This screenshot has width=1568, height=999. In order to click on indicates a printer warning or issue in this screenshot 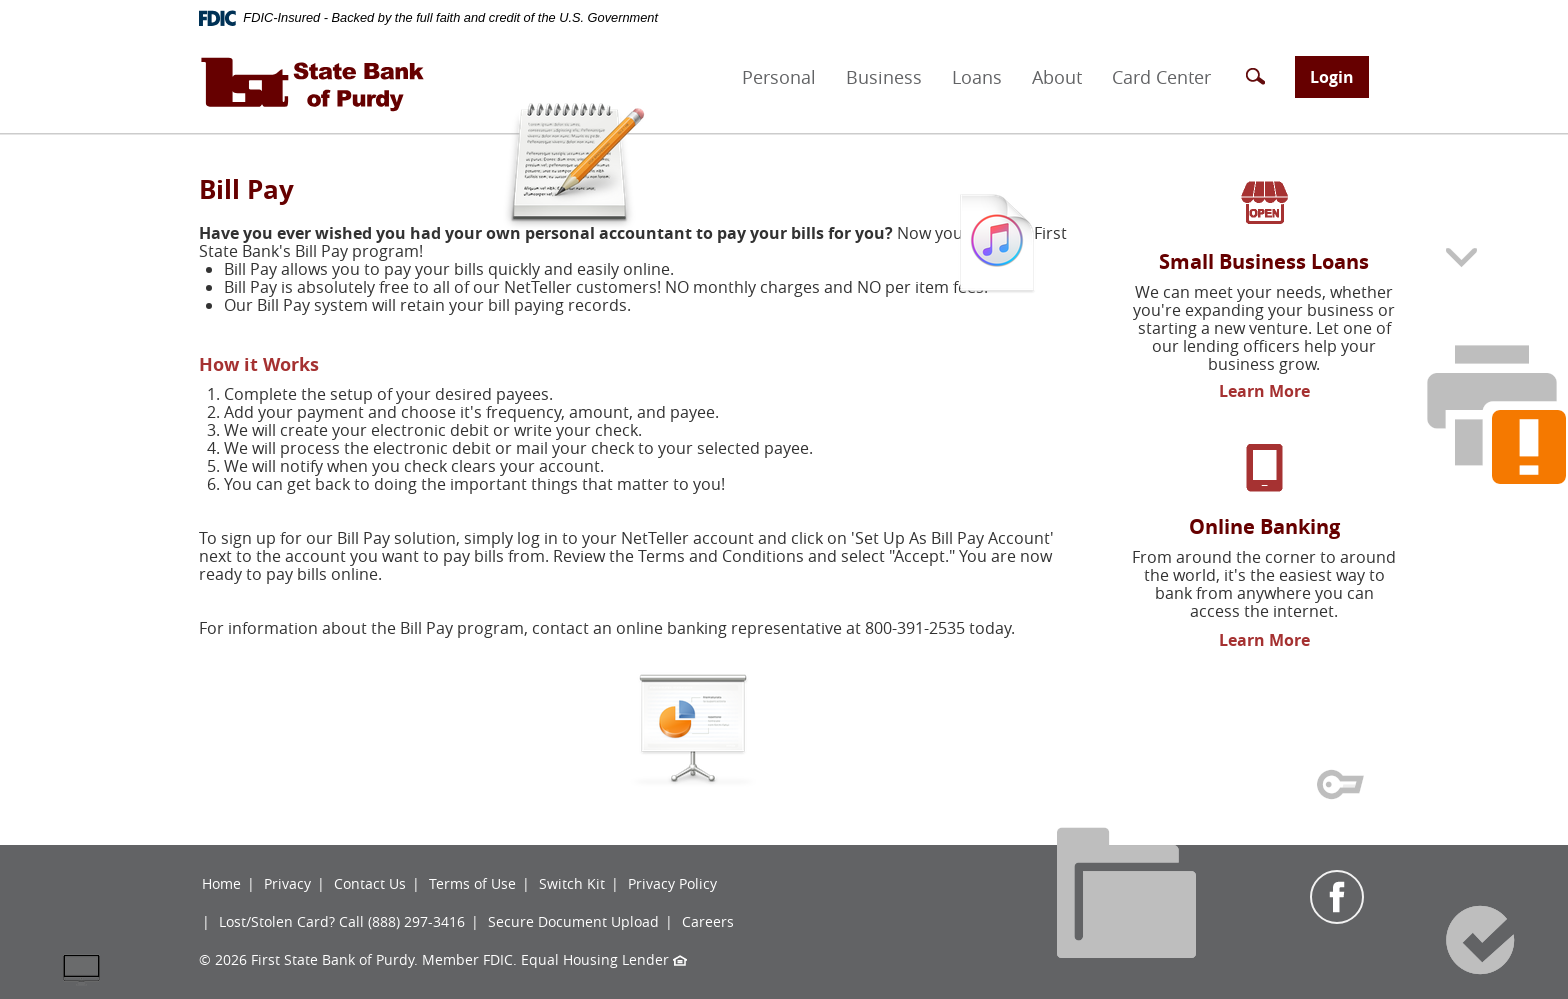, I will do `click(1492, 410)`.